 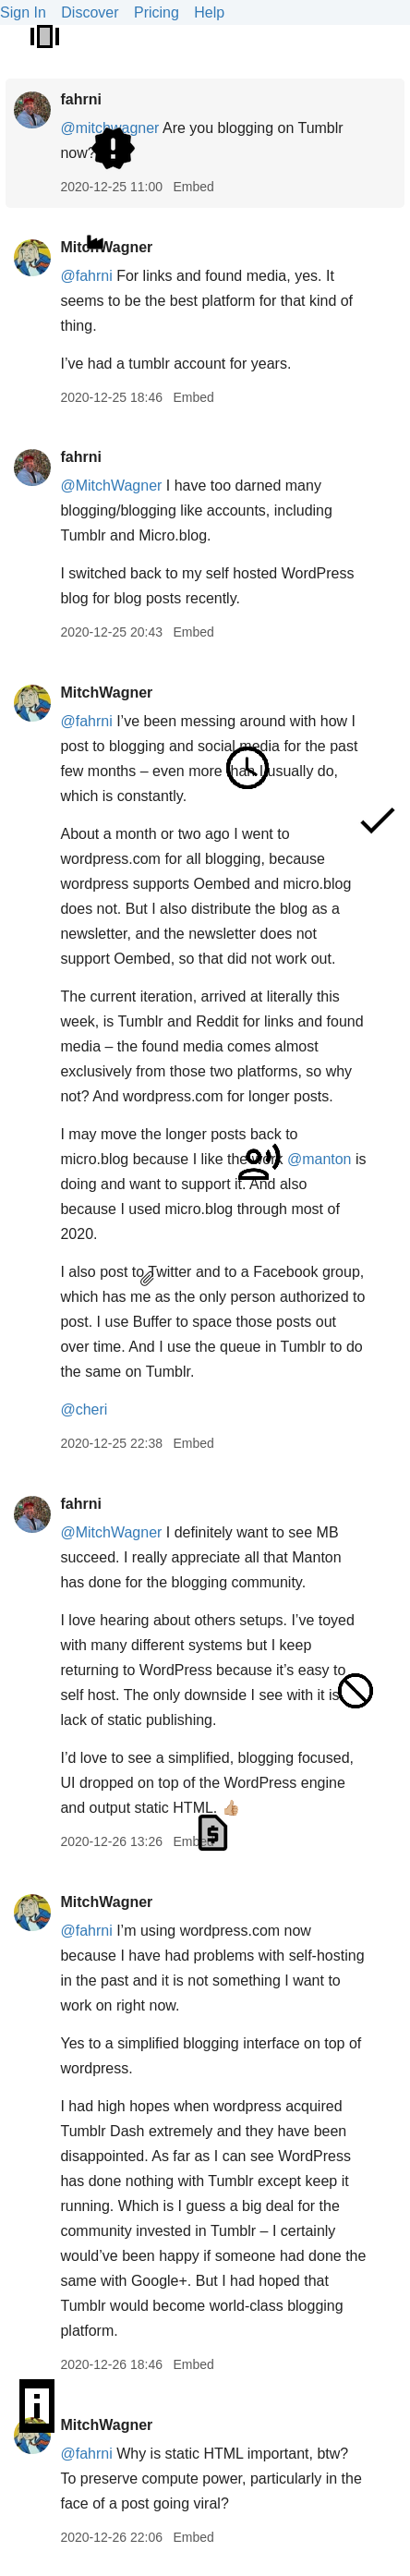 What do you see at coordinates (44, 37) in the screenshot?
I see `view stories or sequential content` at bounding box center [44, 37].